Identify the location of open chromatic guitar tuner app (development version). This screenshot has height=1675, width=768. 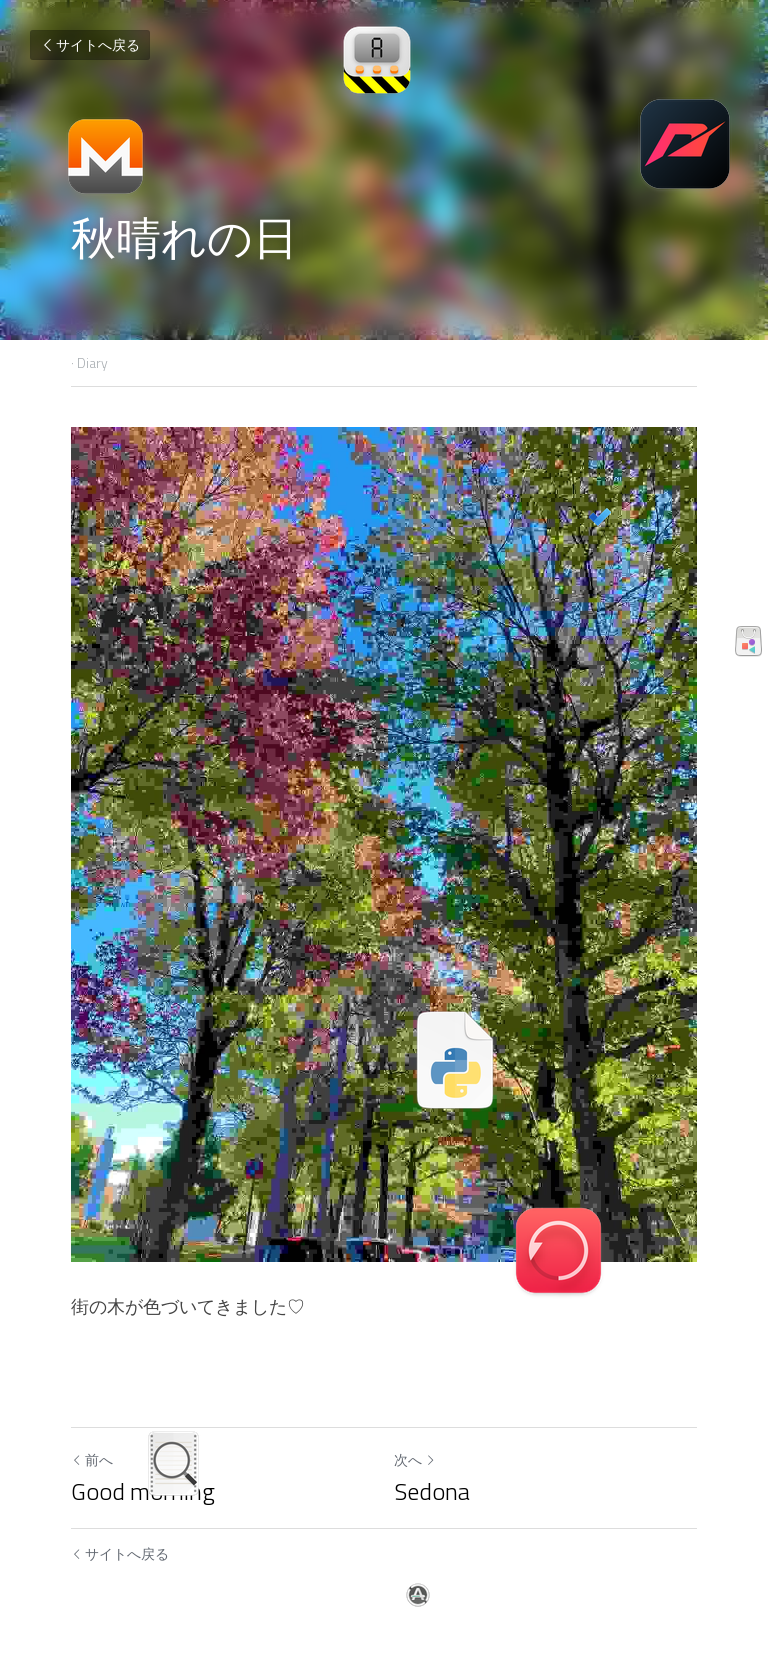
(377, 60).